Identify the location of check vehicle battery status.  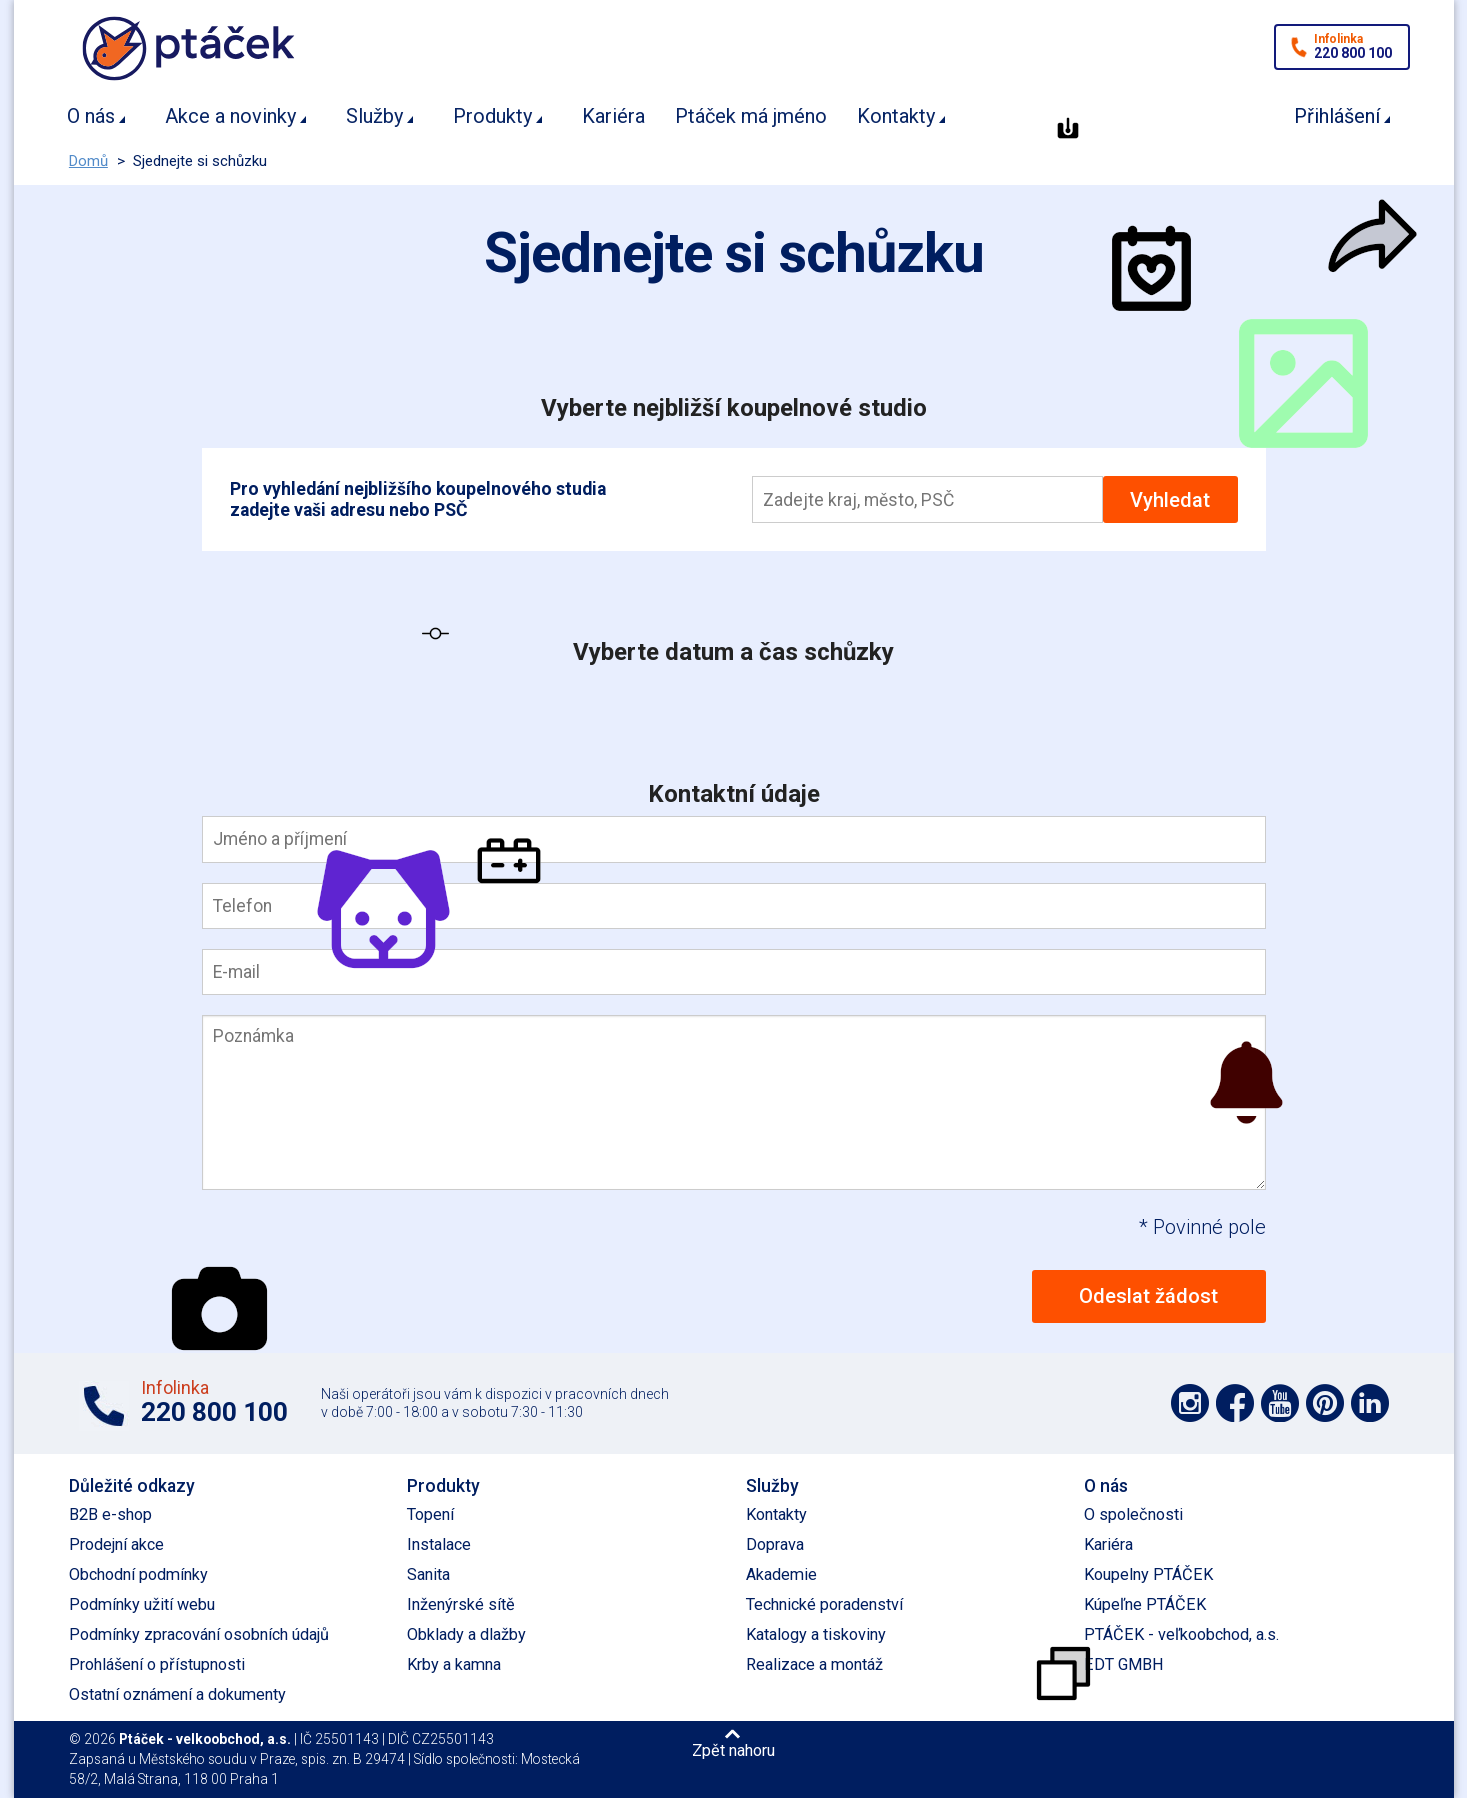
(509, 863).